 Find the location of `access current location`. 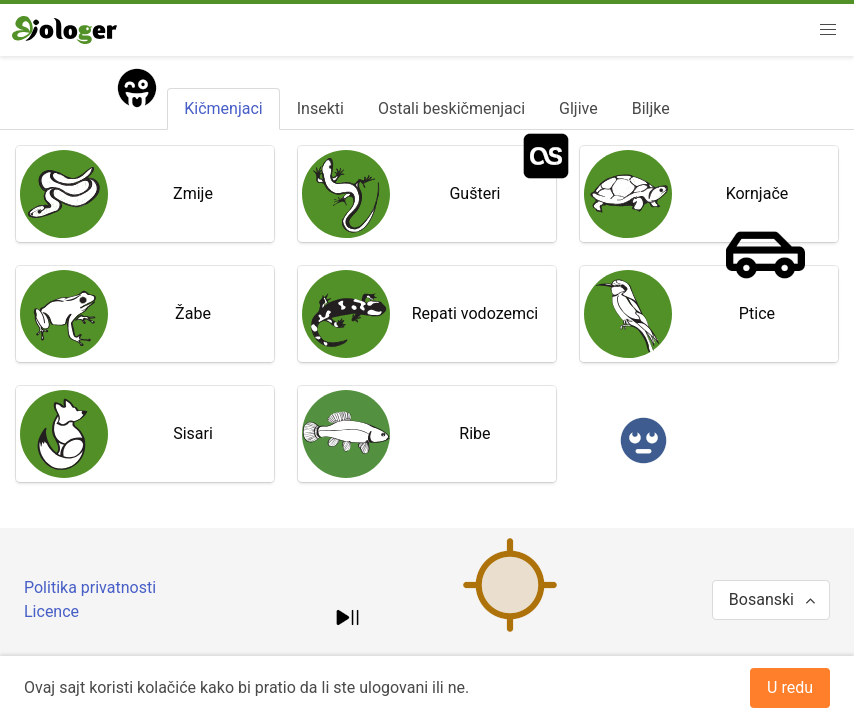

access current location is located at coordinates (510, 585).